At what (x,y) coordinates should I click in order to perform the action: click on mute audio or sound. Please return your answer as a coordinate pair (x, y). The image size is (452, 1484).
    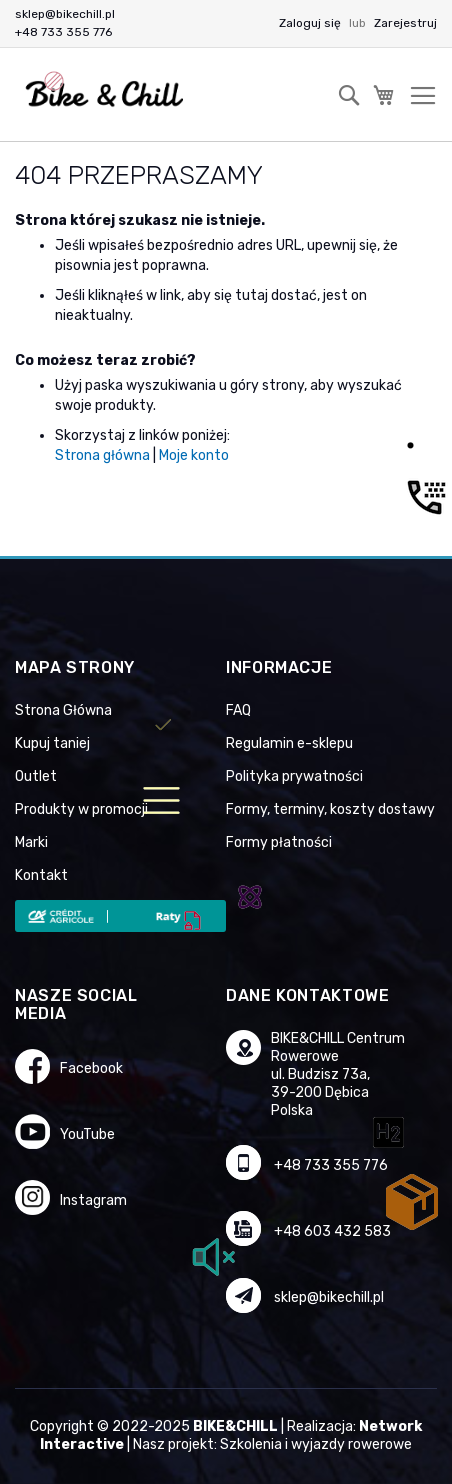
    Looking at the image, I should click on (213, 1257).